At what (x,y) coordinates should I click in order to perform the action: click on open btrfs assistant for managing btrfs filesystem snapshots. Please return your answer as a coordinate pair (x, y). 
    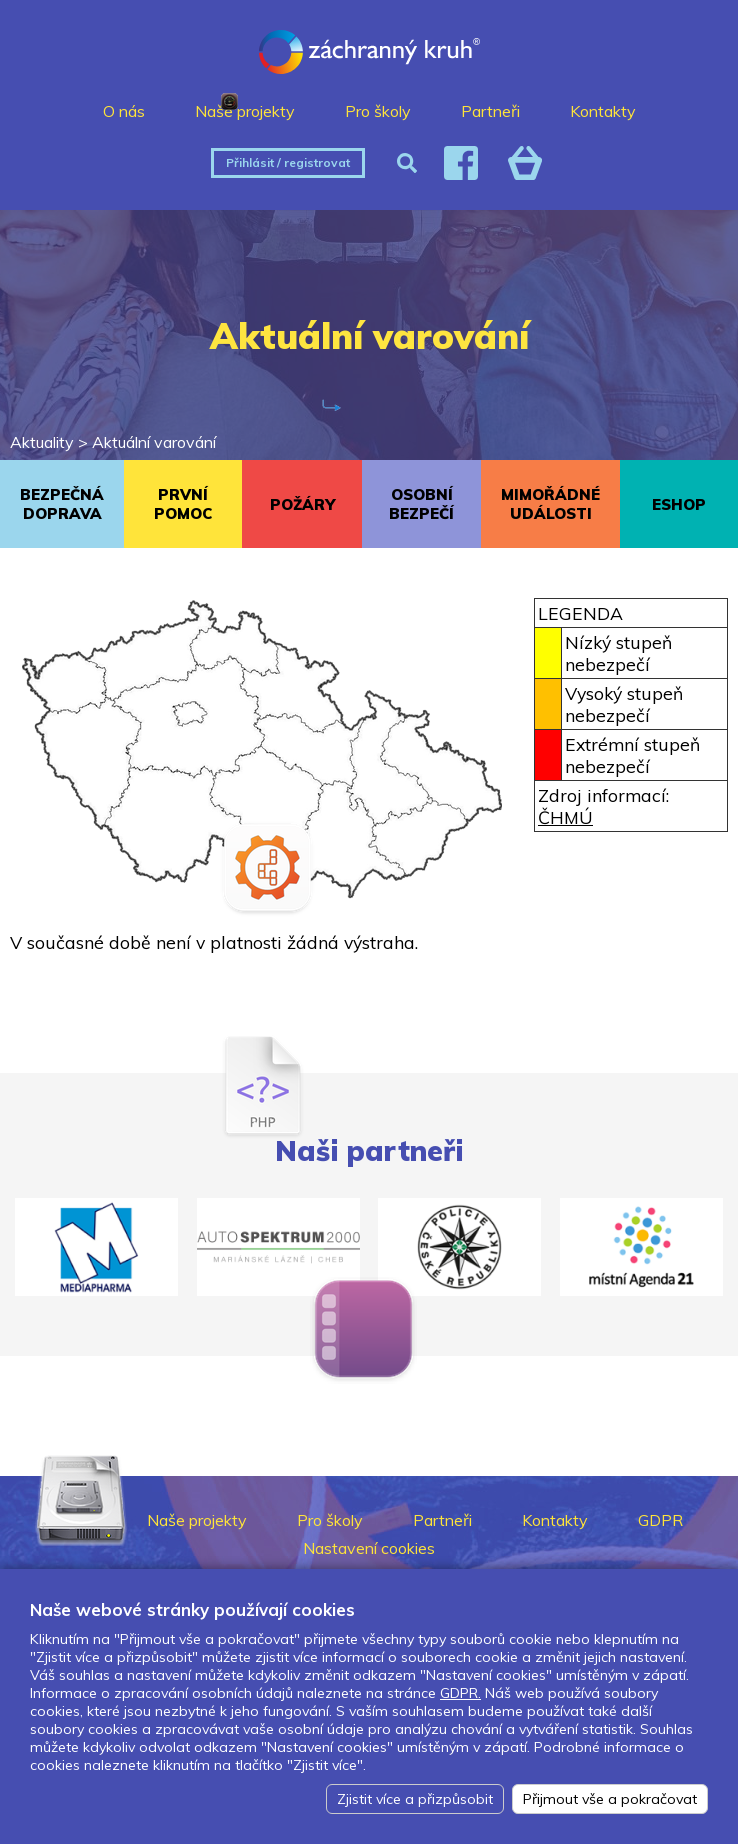
    Looking at the image, I should click on (267, 867).